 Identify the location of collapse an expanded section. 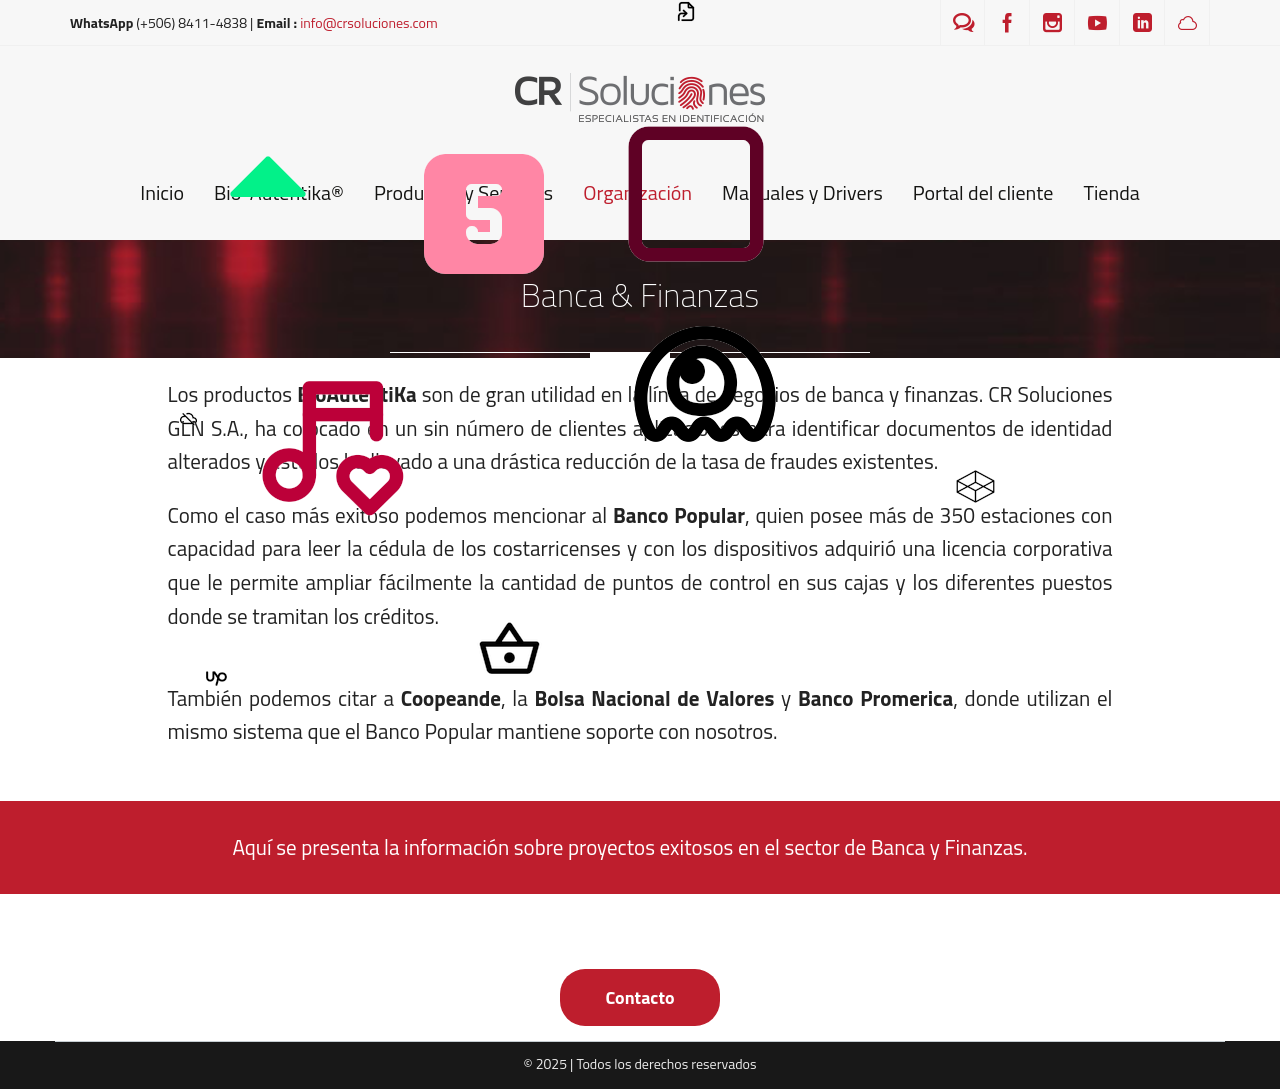
(268, 176).